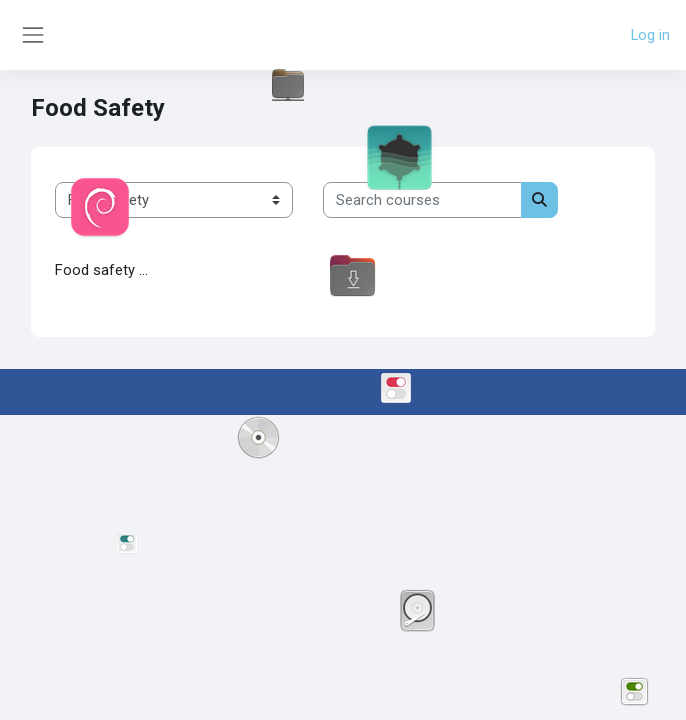 The width and height of the screenshot is (686, 720). I want to click on open your downloads folder, so click(352, 275).